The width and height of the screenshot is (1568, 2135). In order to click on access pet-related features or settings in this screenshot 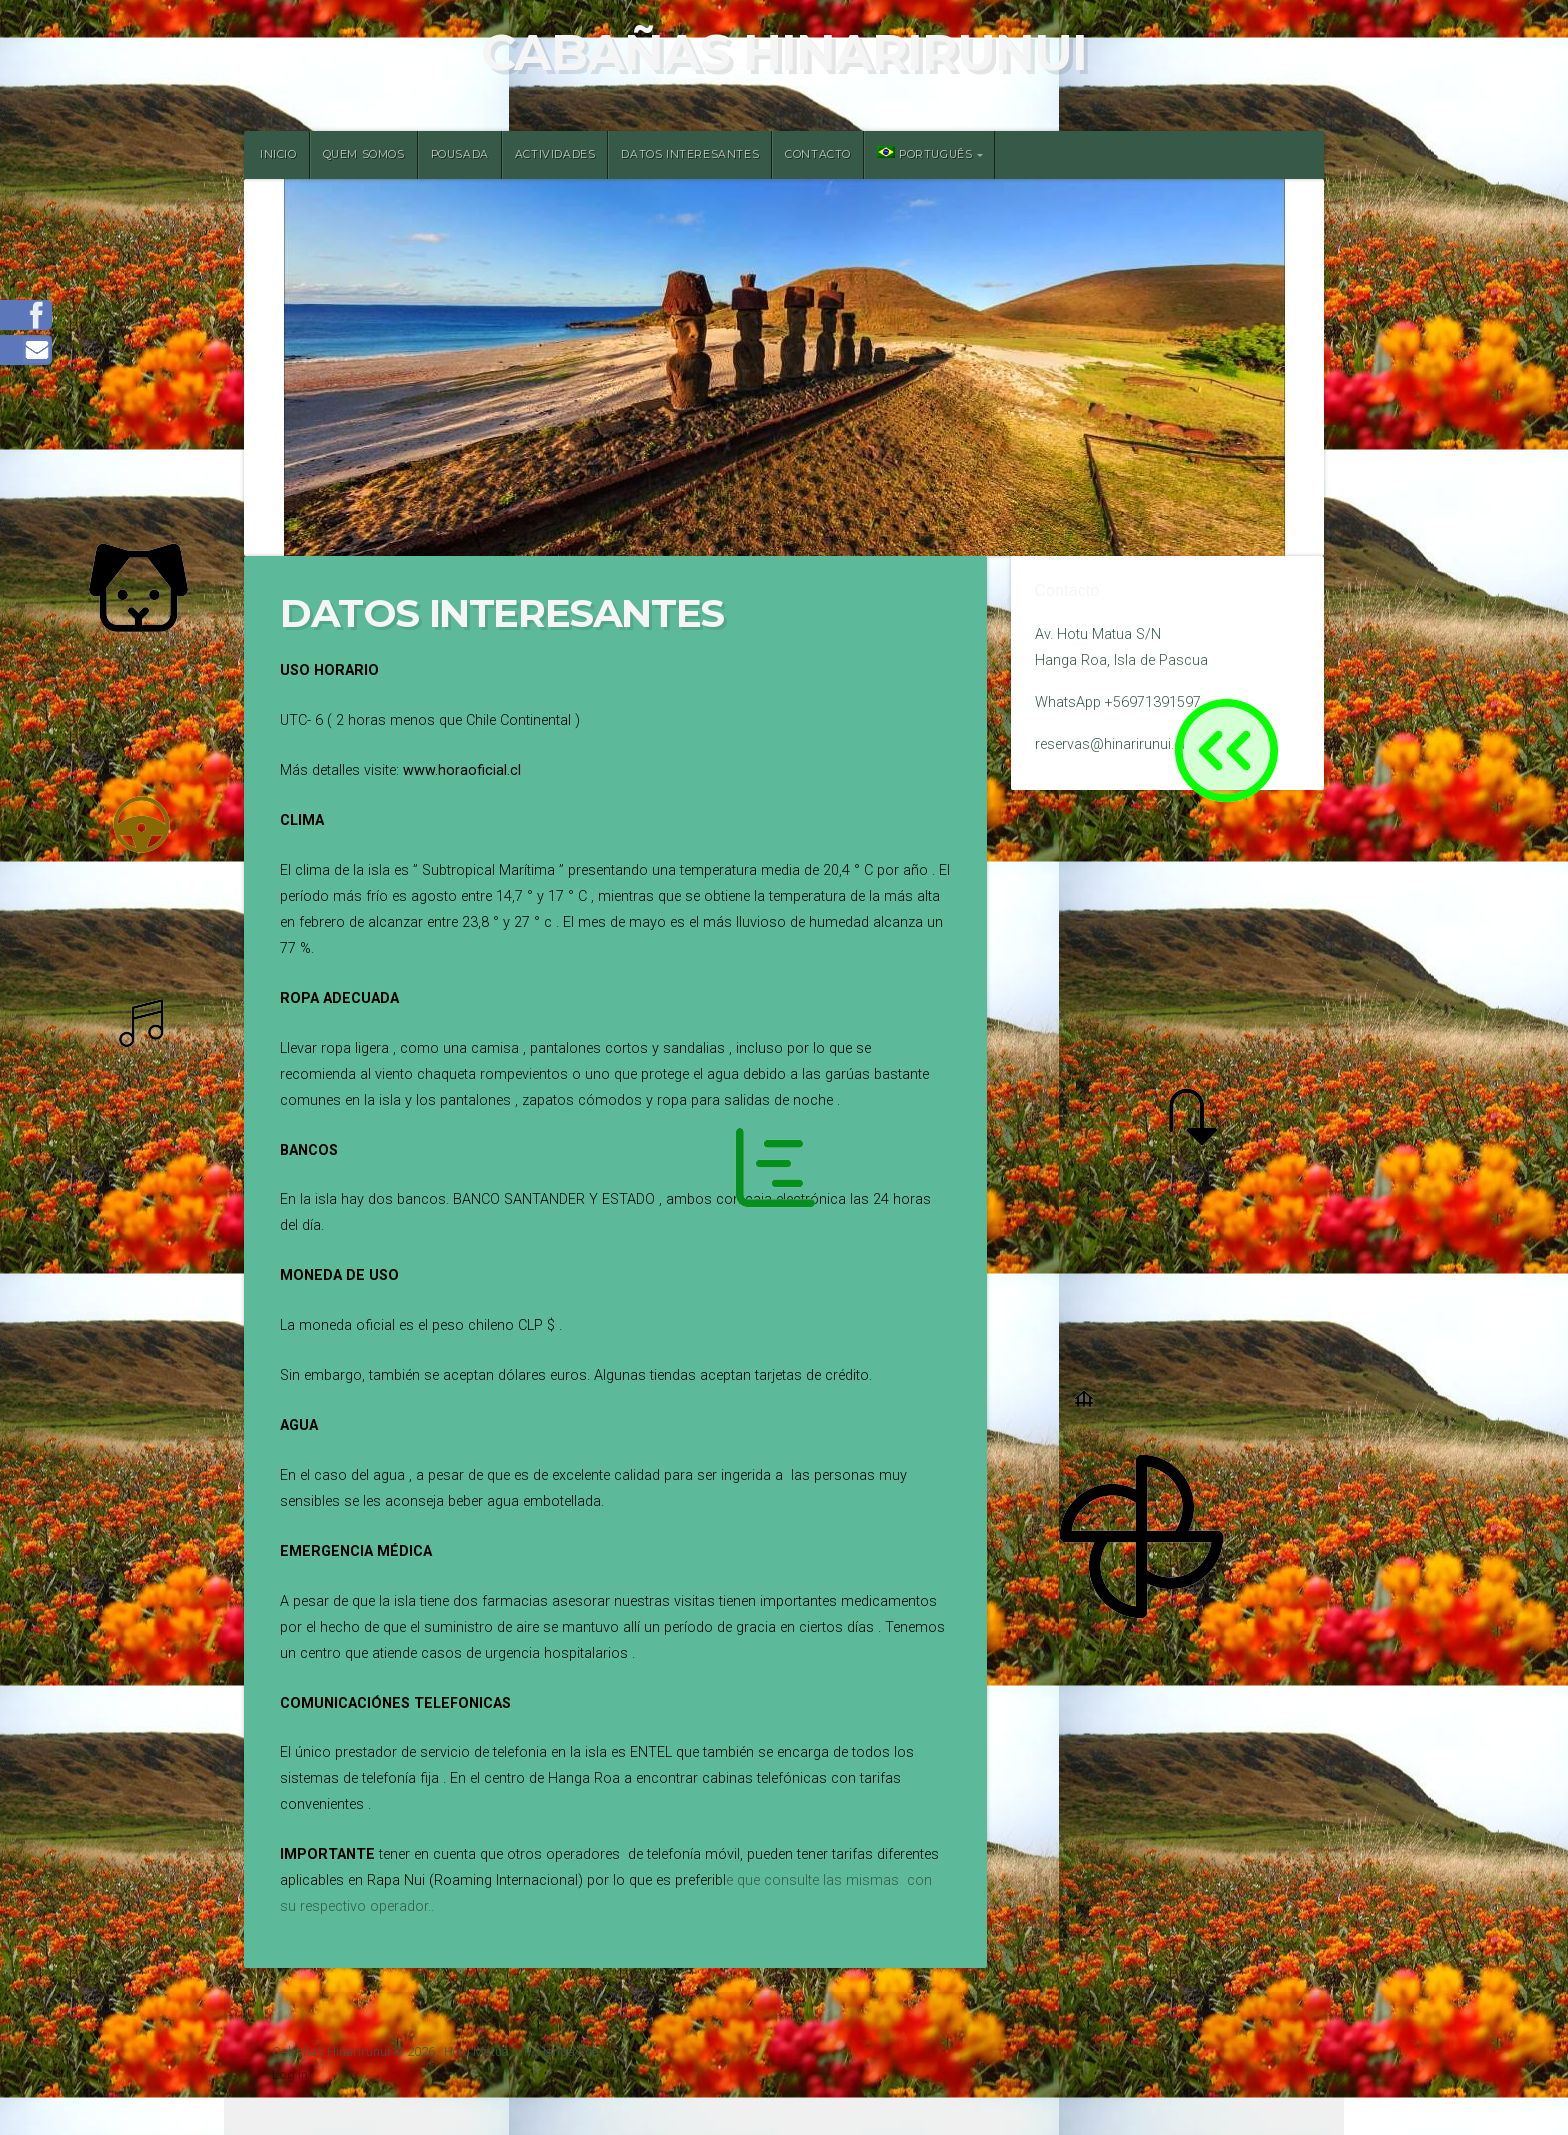, I will do `click(138, 589)`.